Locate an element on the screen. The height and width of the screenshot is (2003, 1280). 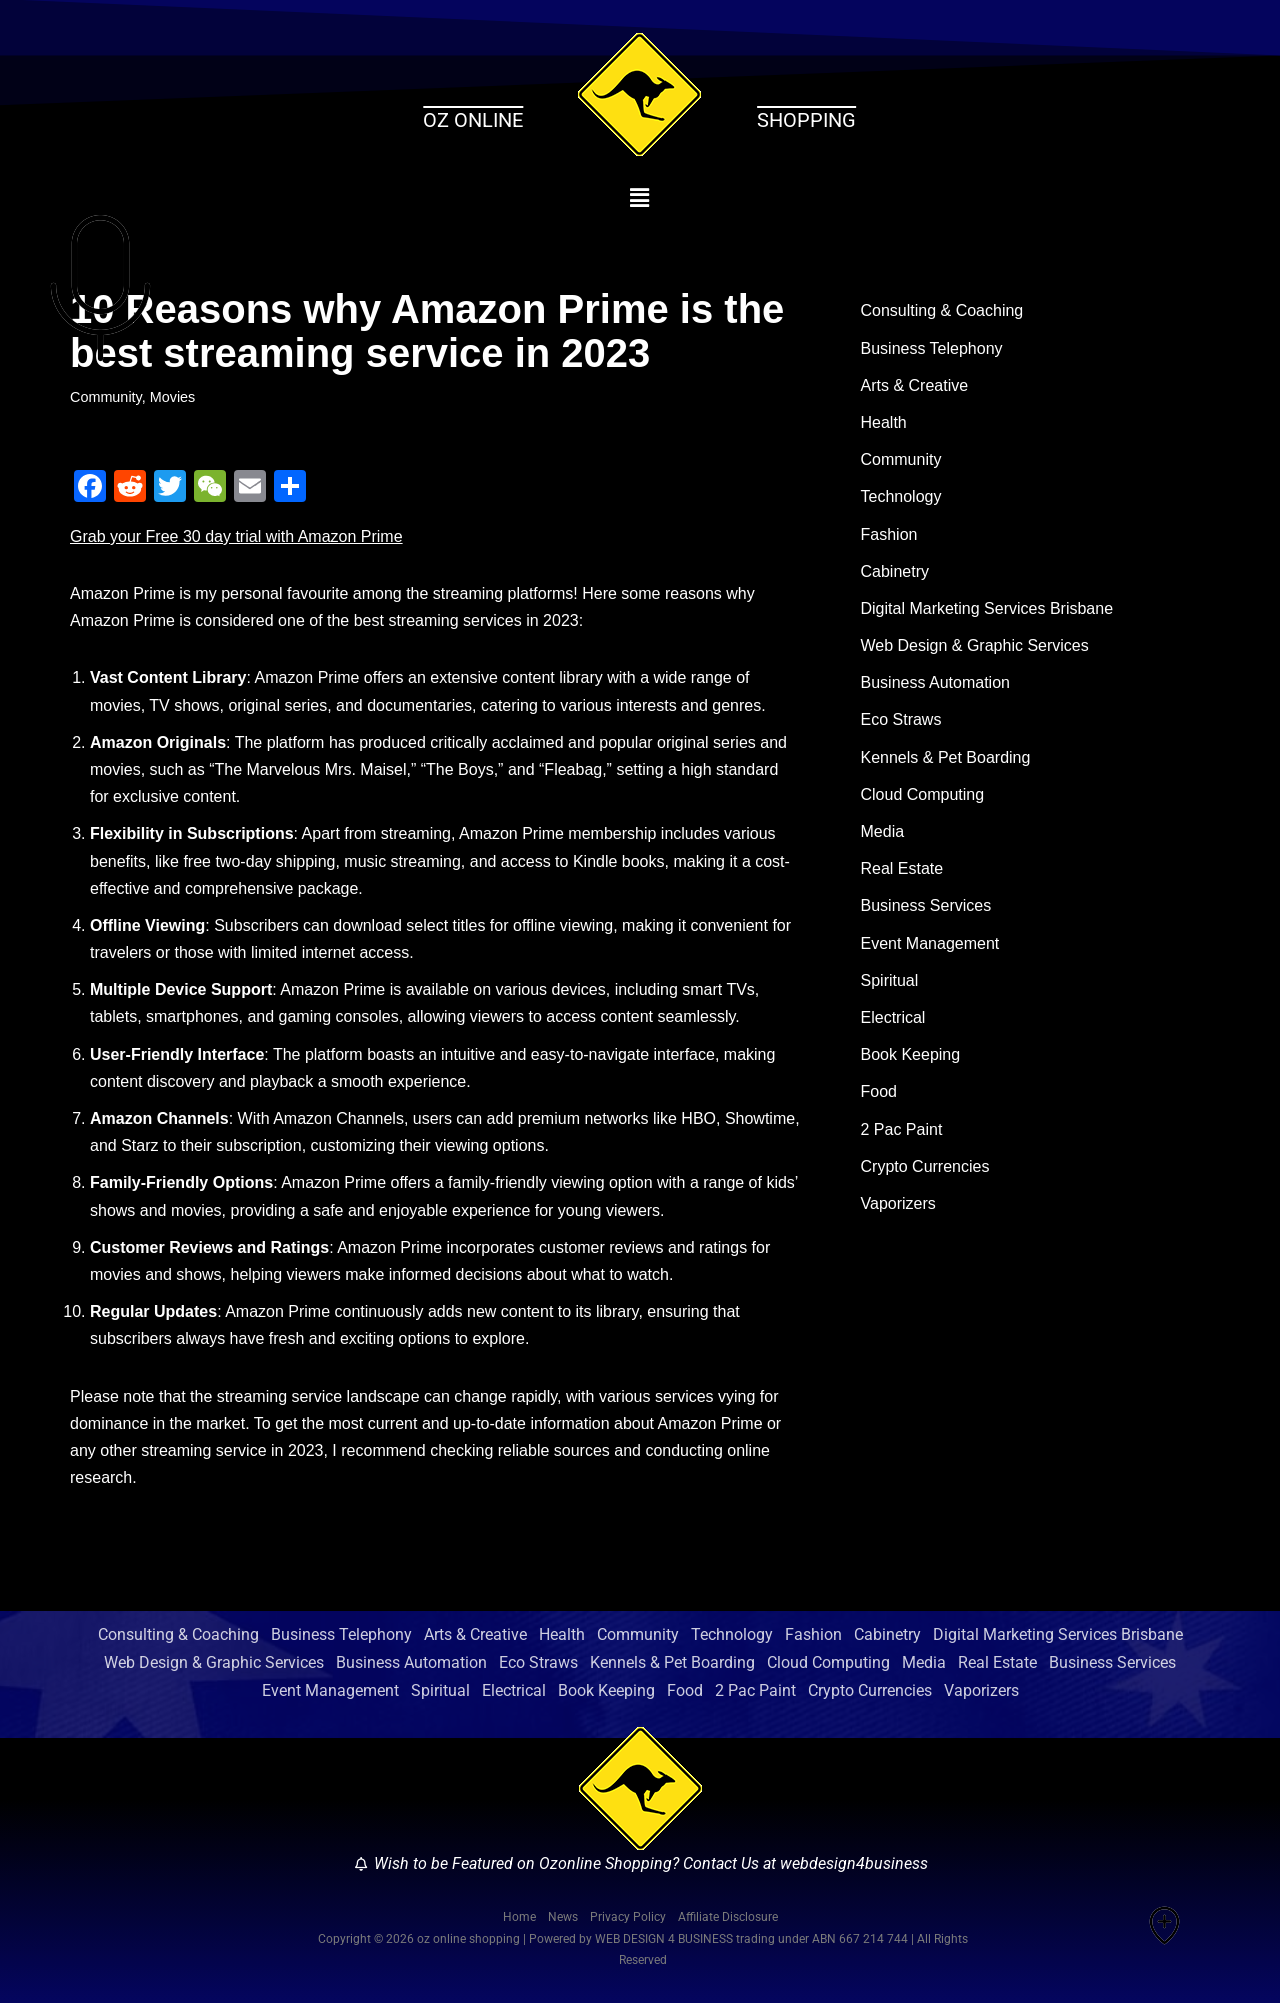
tap to use voice input is located at coordinates (100, 285).